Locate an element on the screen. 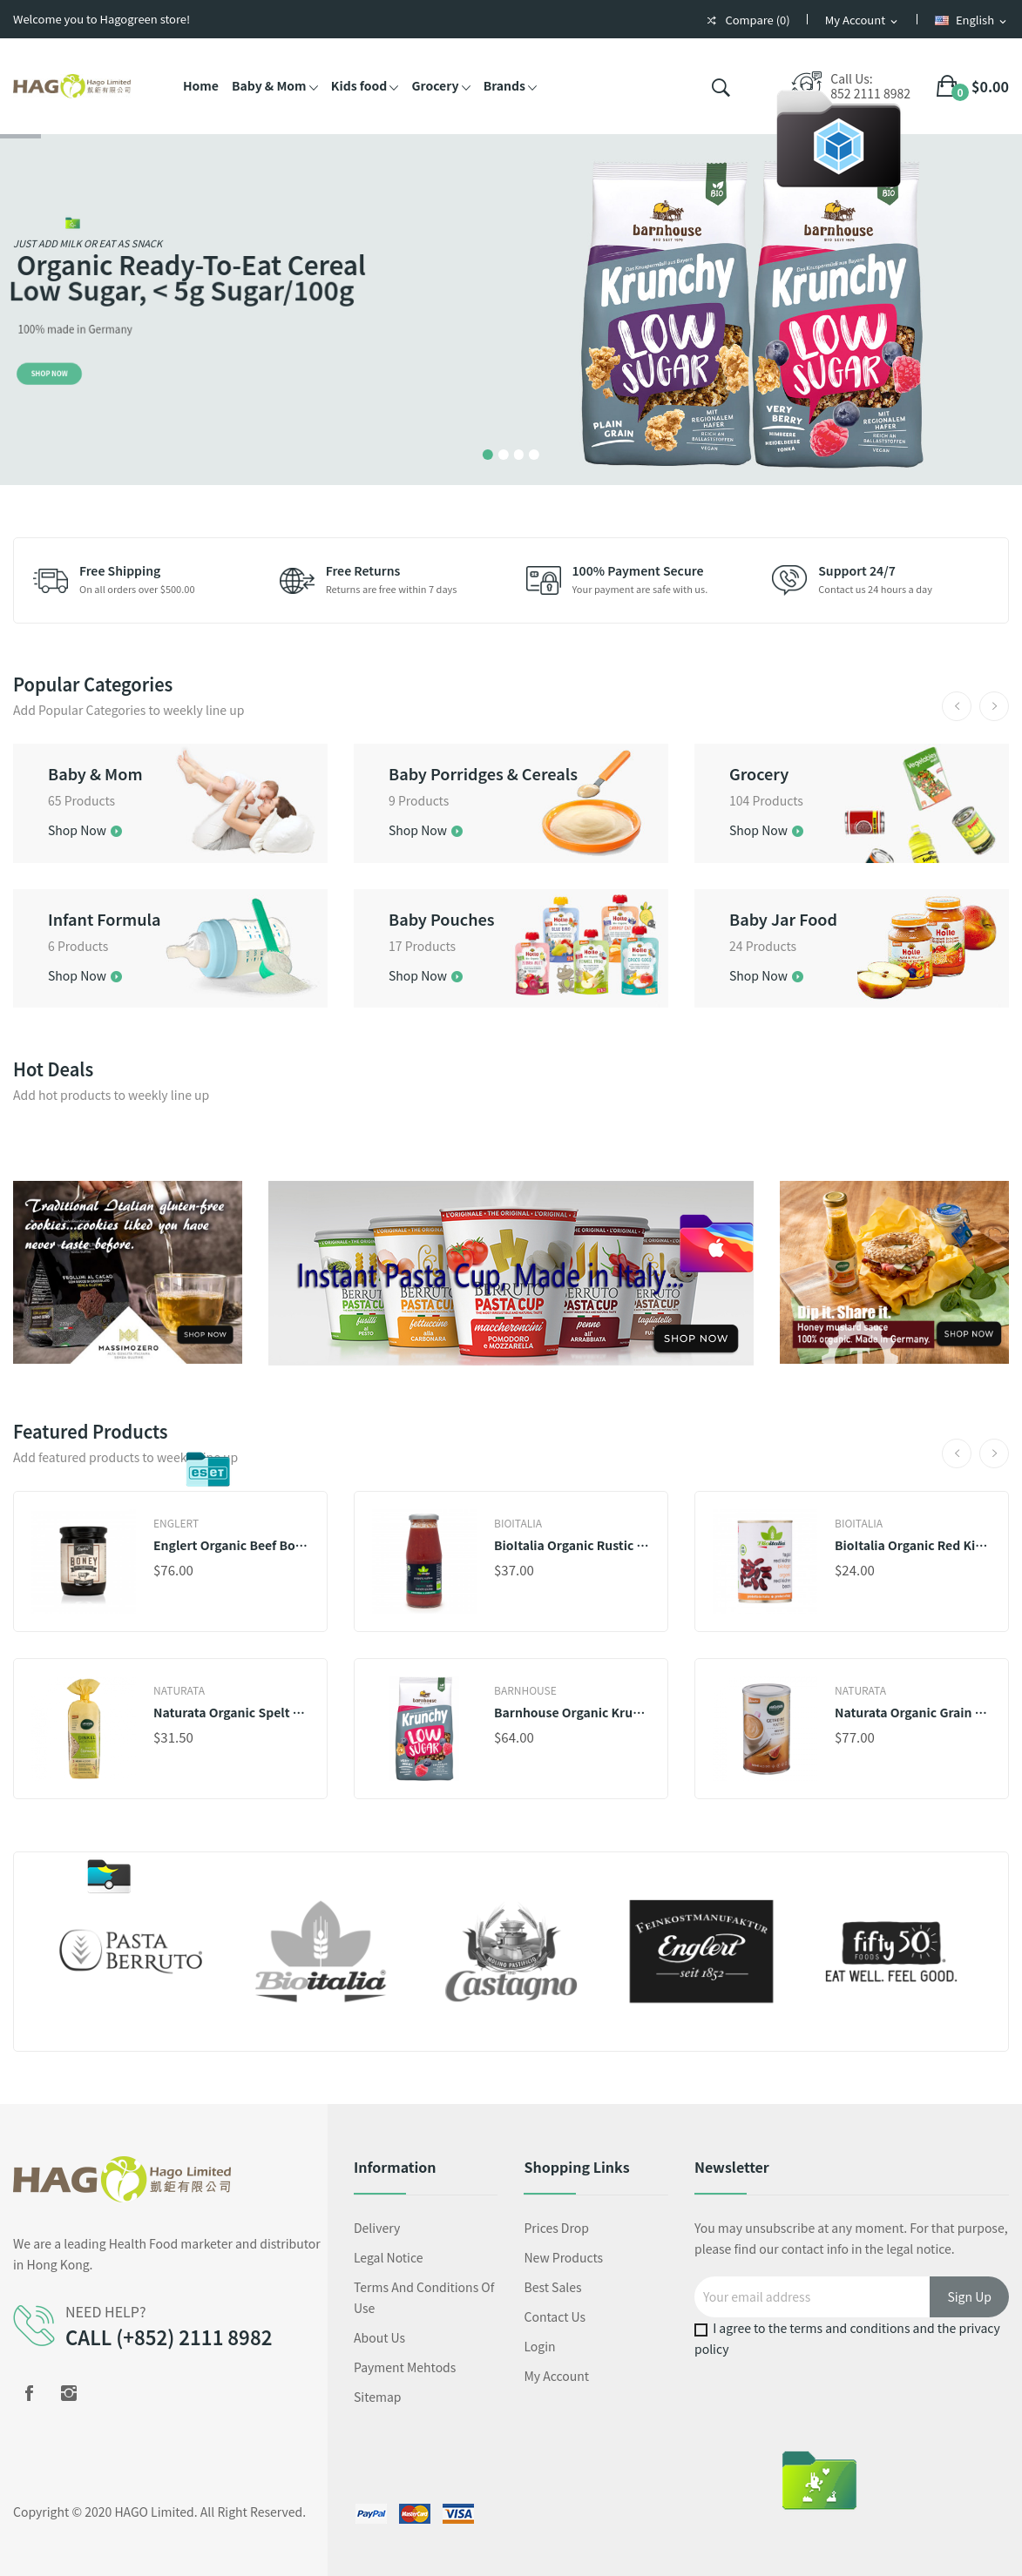  open your gamejolt games folder is located at coordinates (819, 2482).